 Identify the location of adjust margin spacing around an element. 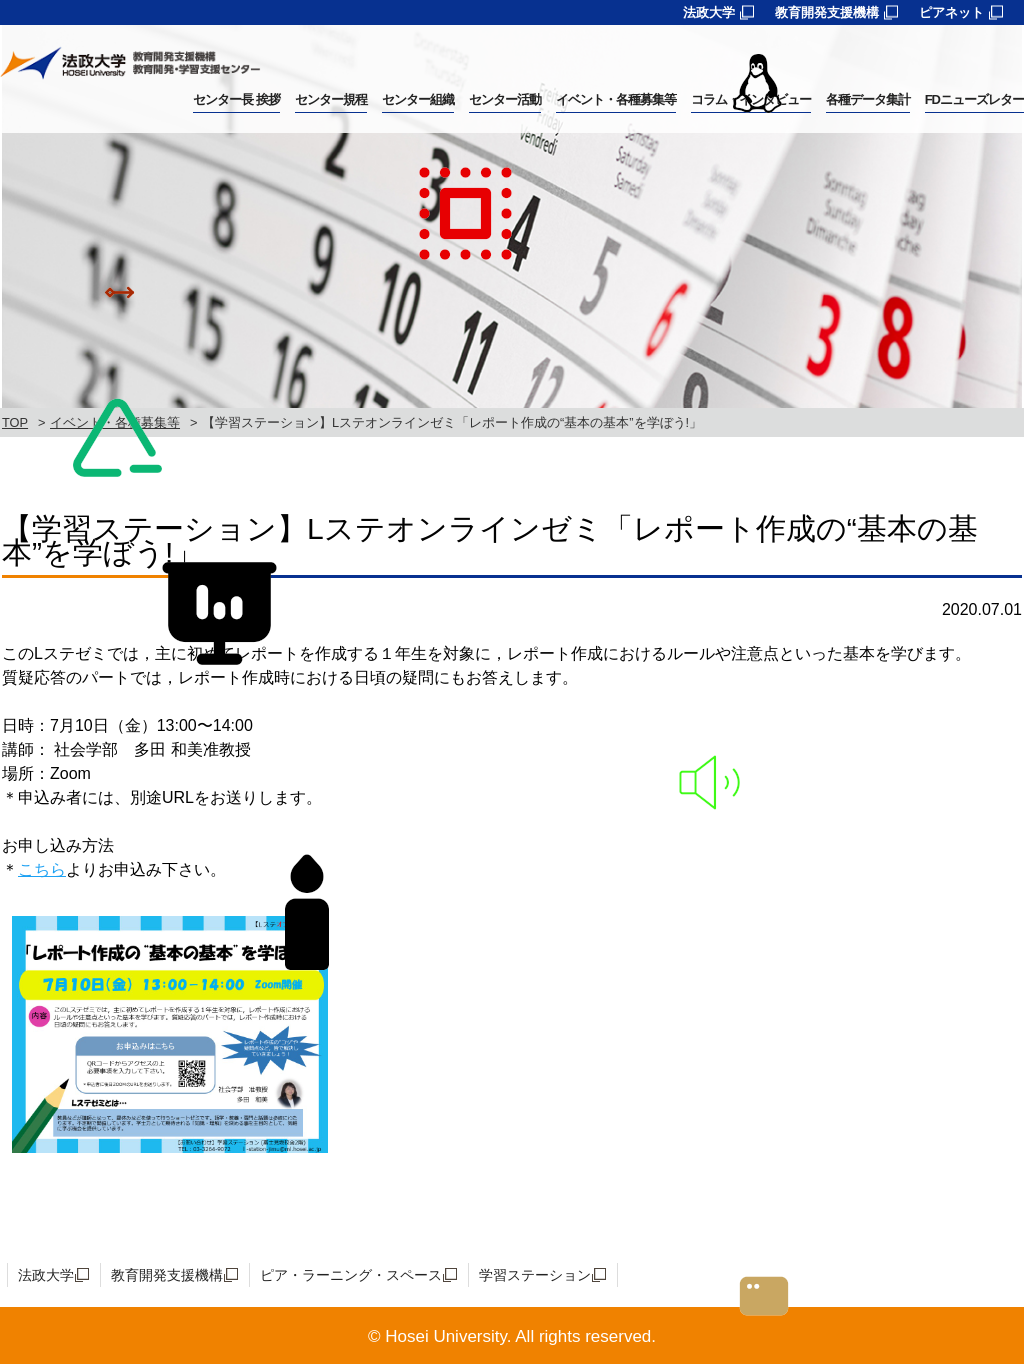
(465, 213).